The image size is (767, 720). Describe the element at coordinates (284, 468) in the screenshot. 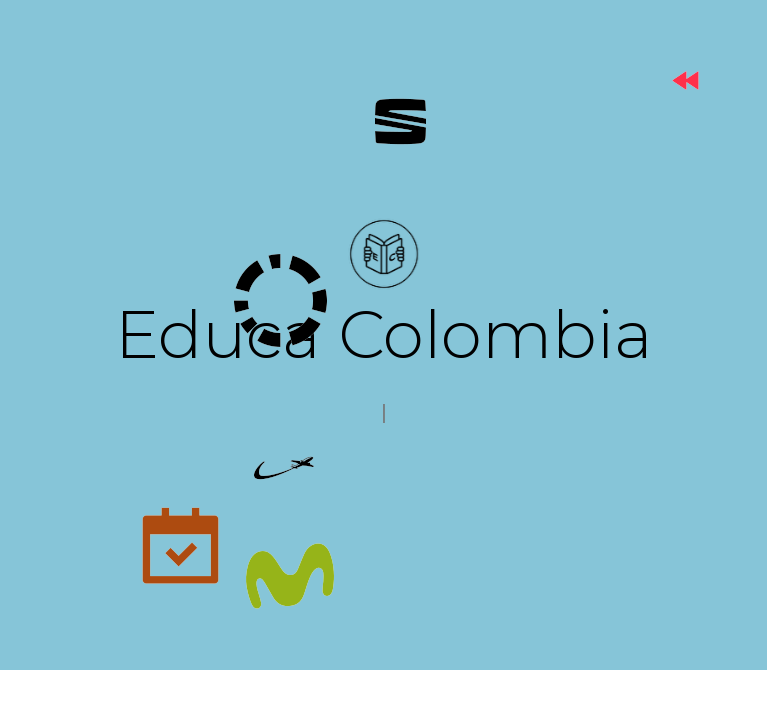

I see `visit the Norwegian Air website` at that location.